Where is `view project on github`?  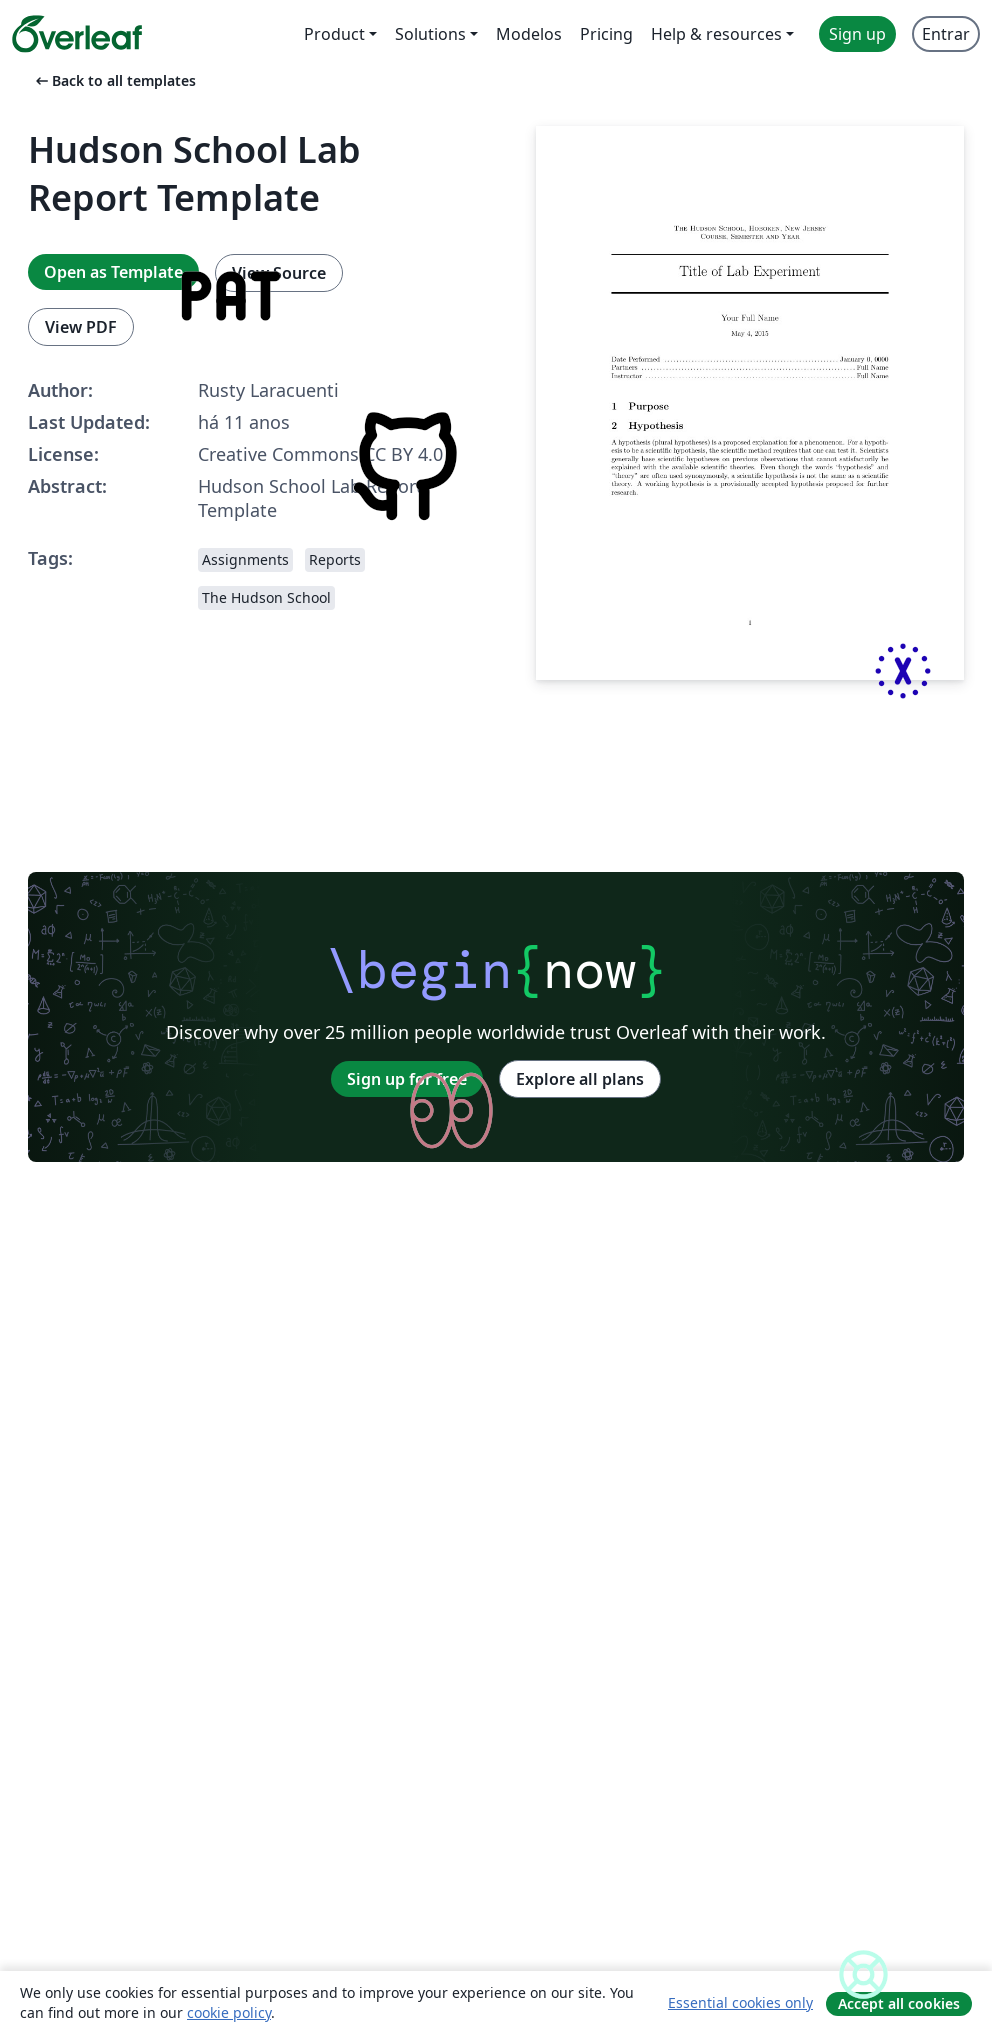
view project on github is located at coordinates (408, 466).